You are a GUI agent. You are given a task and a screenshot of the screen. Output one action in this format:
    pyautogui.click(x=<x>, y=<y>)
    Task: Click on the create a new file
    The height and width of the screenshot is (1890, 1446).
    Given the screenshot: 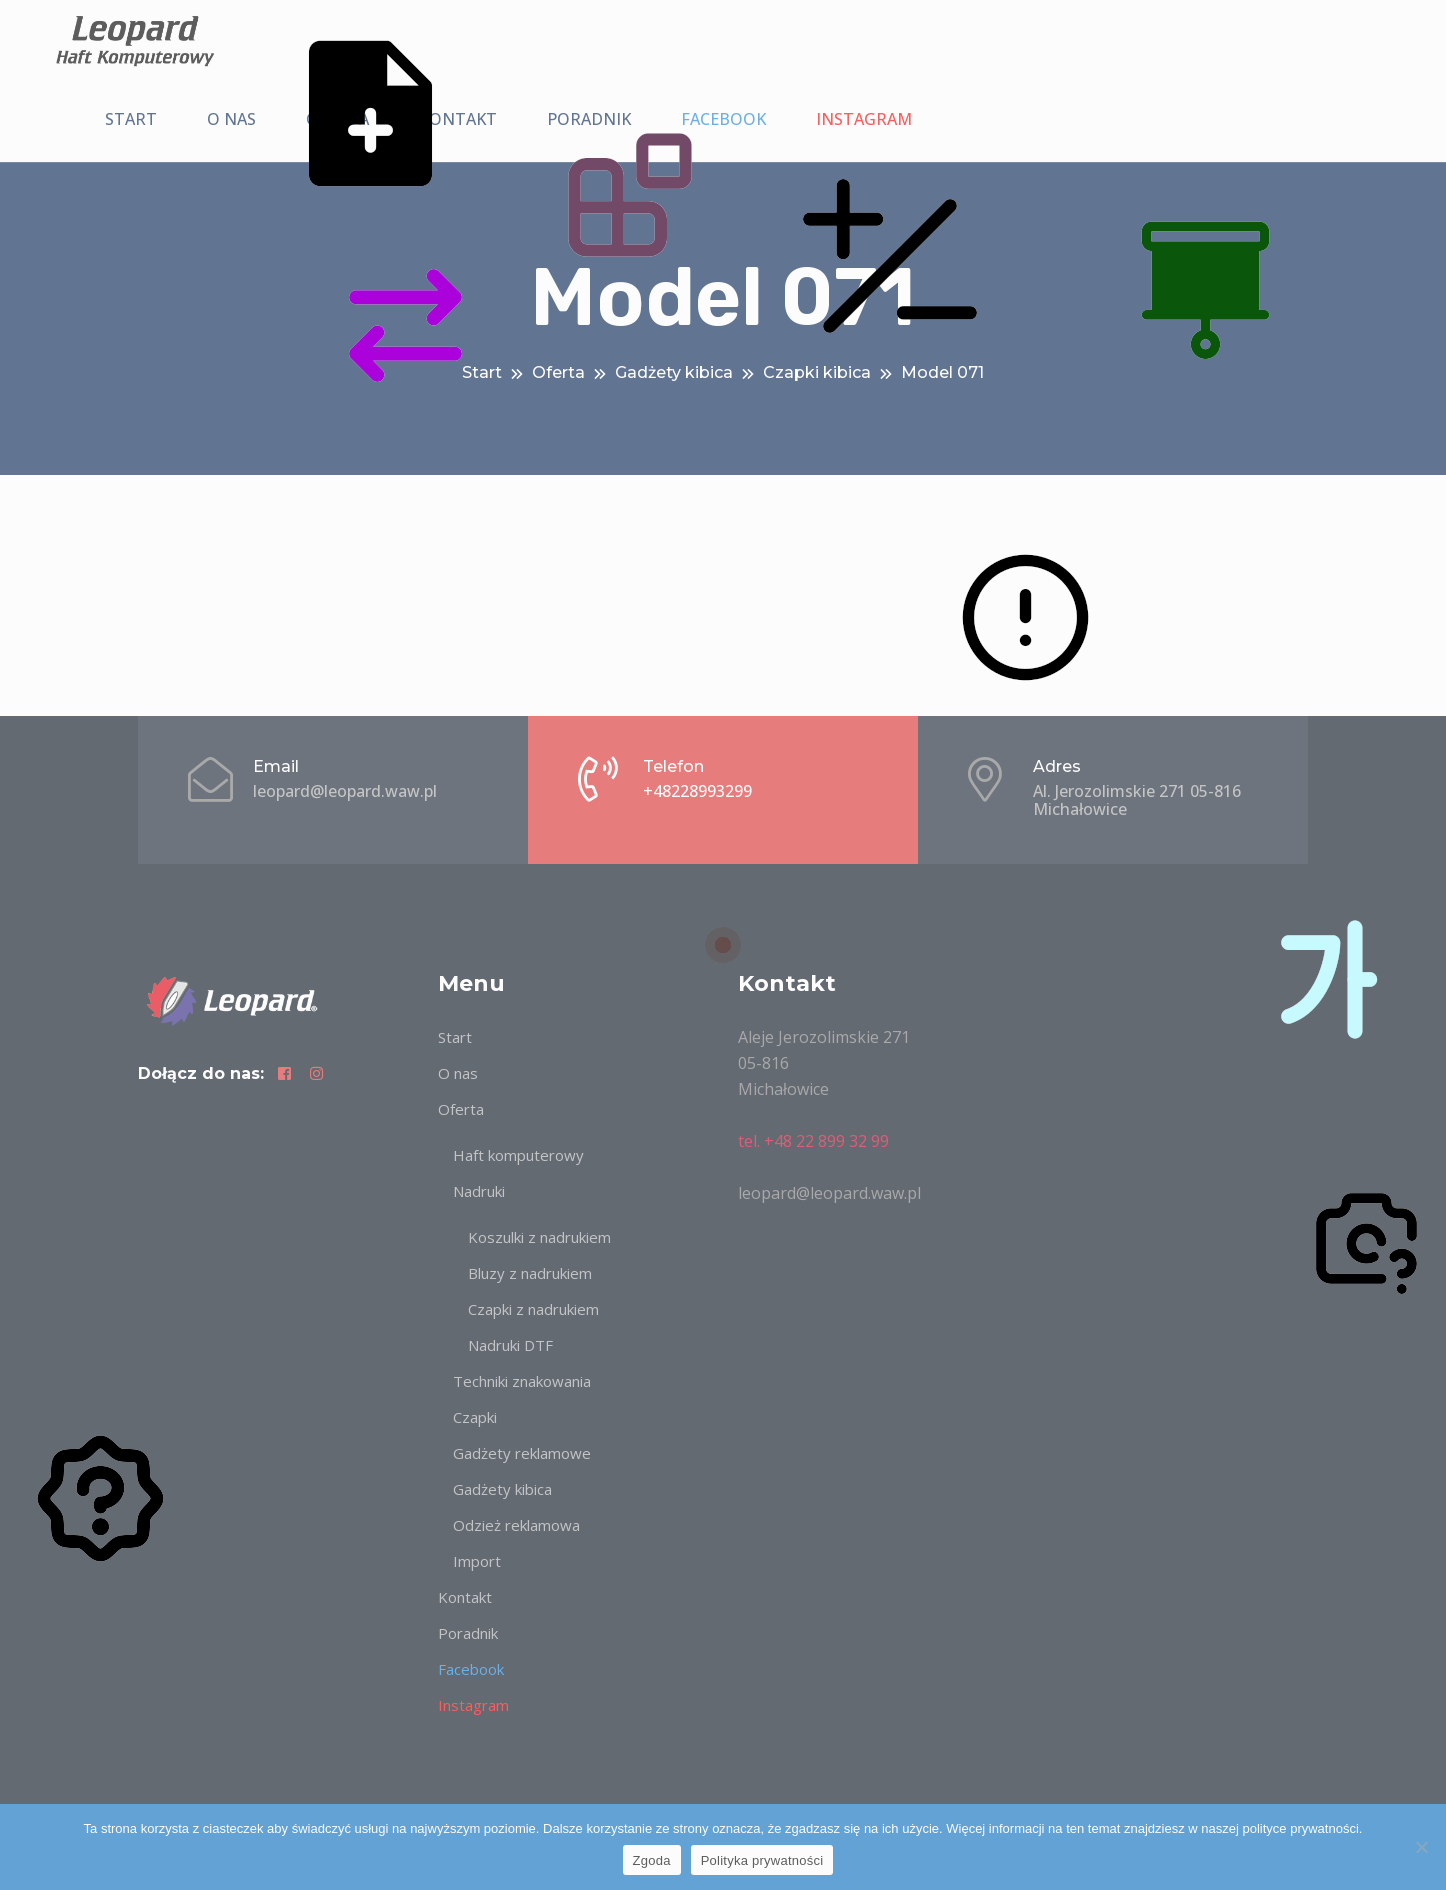 What is the action you would take?
    pyautogui.click(x=370, y=113)
    